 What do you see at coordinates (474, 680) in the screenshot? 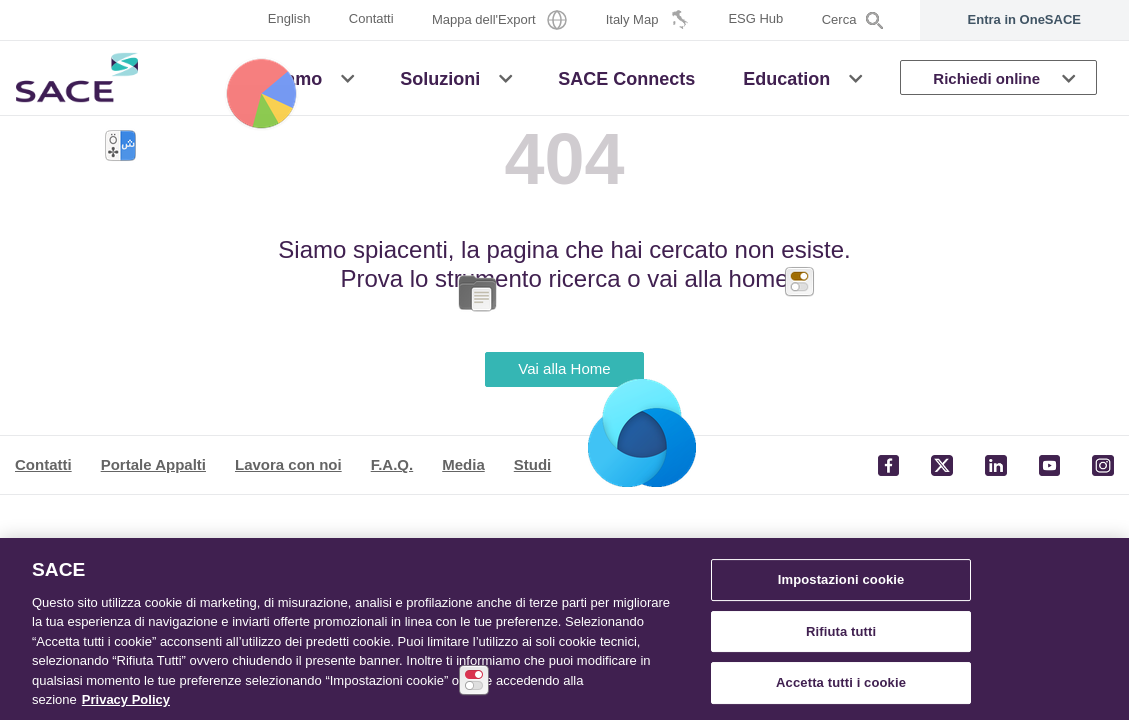
I see `open gnome tweaks to customize system settings` at bounding box center [474, 680].